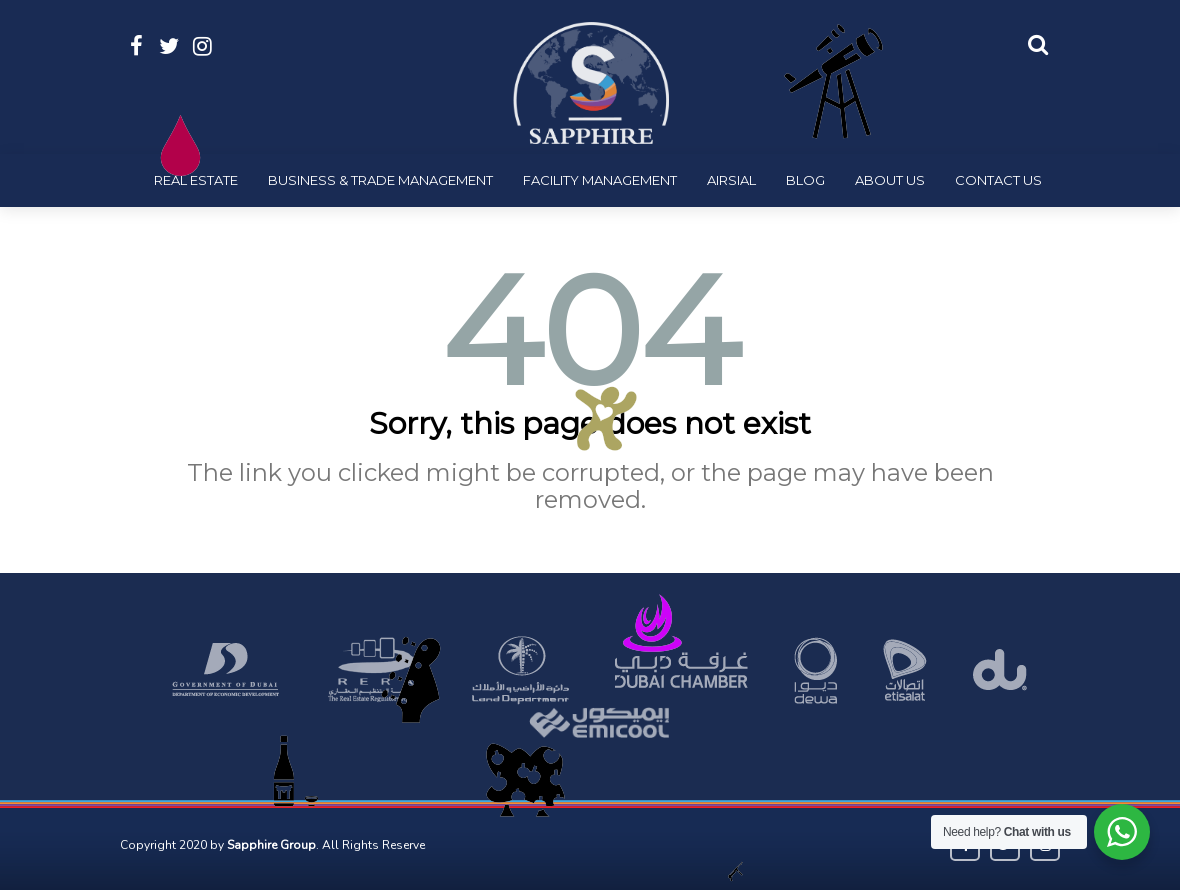  What do you see at coordinates (652, 622) in the screenshot?
I see `indicates a fire hazard or danger zone` at bounding box center [652, 622].